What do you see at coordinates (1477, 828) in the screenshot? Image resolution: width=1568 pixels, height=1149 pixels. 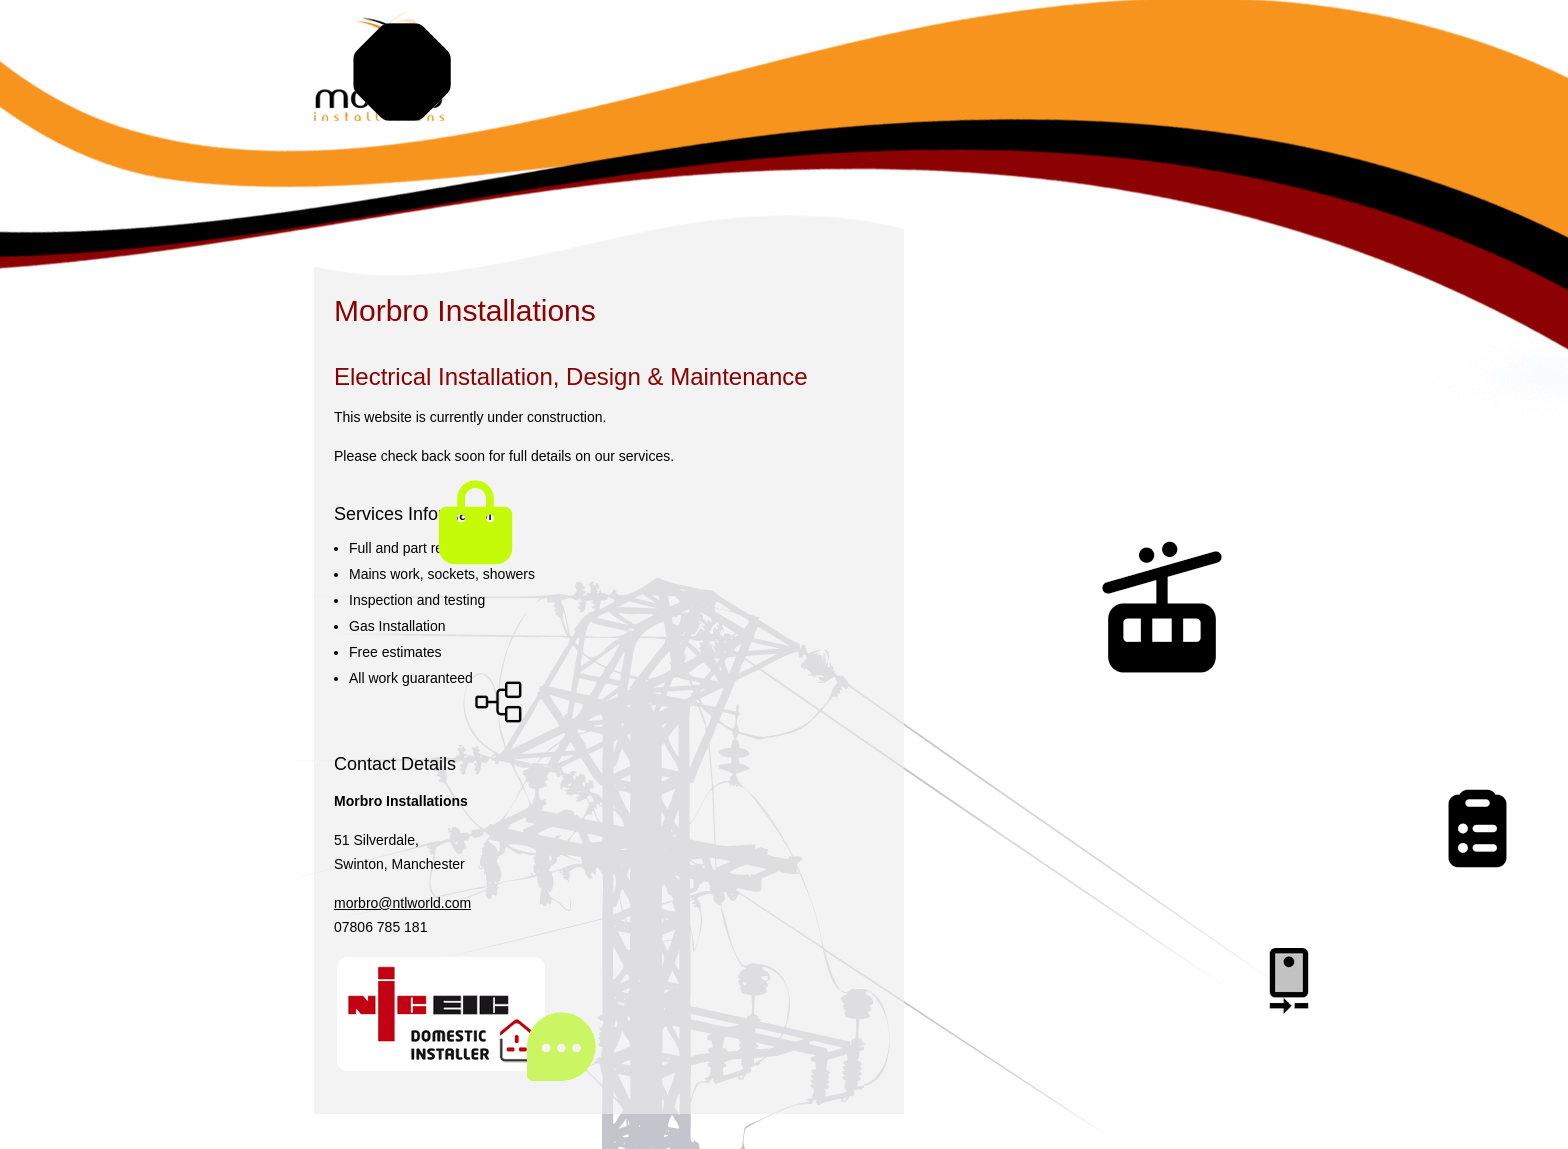 I see `view checklist or task list` at bounding box center [1477, 828].